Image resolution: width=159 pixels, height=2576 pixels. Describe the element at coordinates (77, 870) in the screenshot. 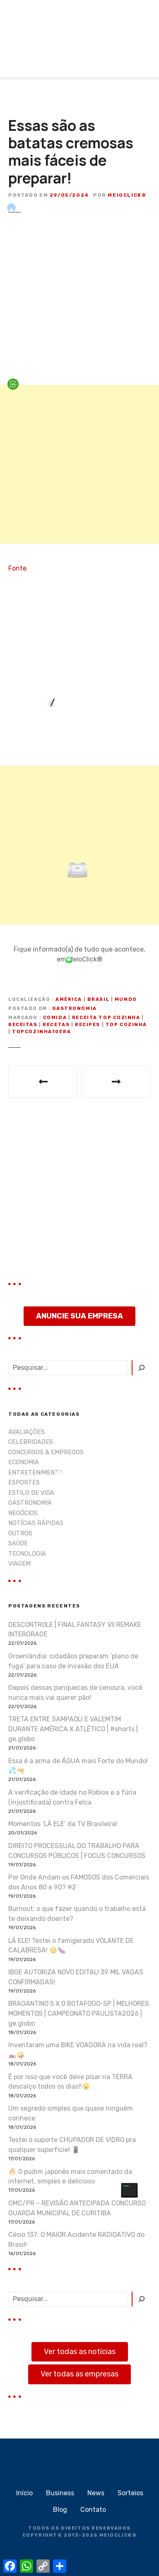

I see `print document using postscript printer` at that location.